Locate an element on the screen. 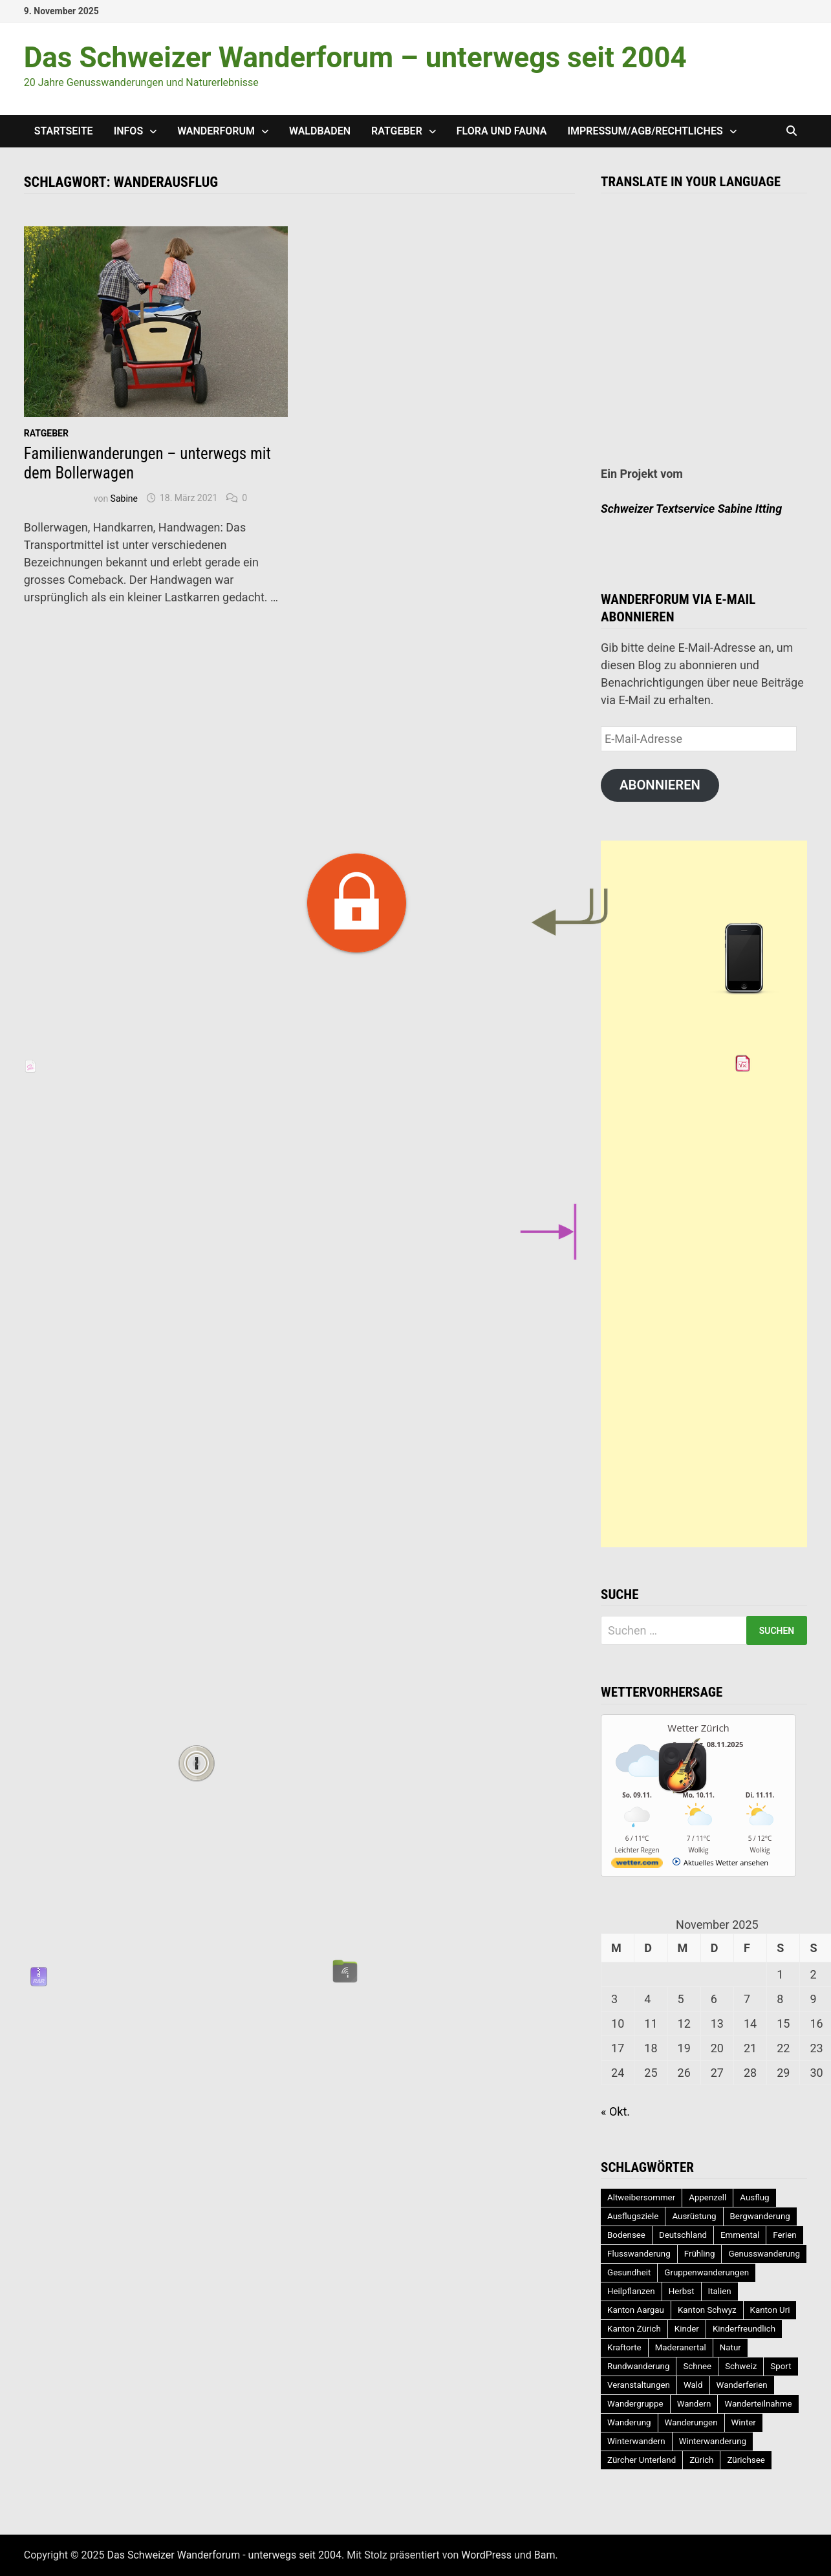 The height and width of the screenshot is (2576, 831). set up or configure an iPhone device is located at coordinates (744, 957).